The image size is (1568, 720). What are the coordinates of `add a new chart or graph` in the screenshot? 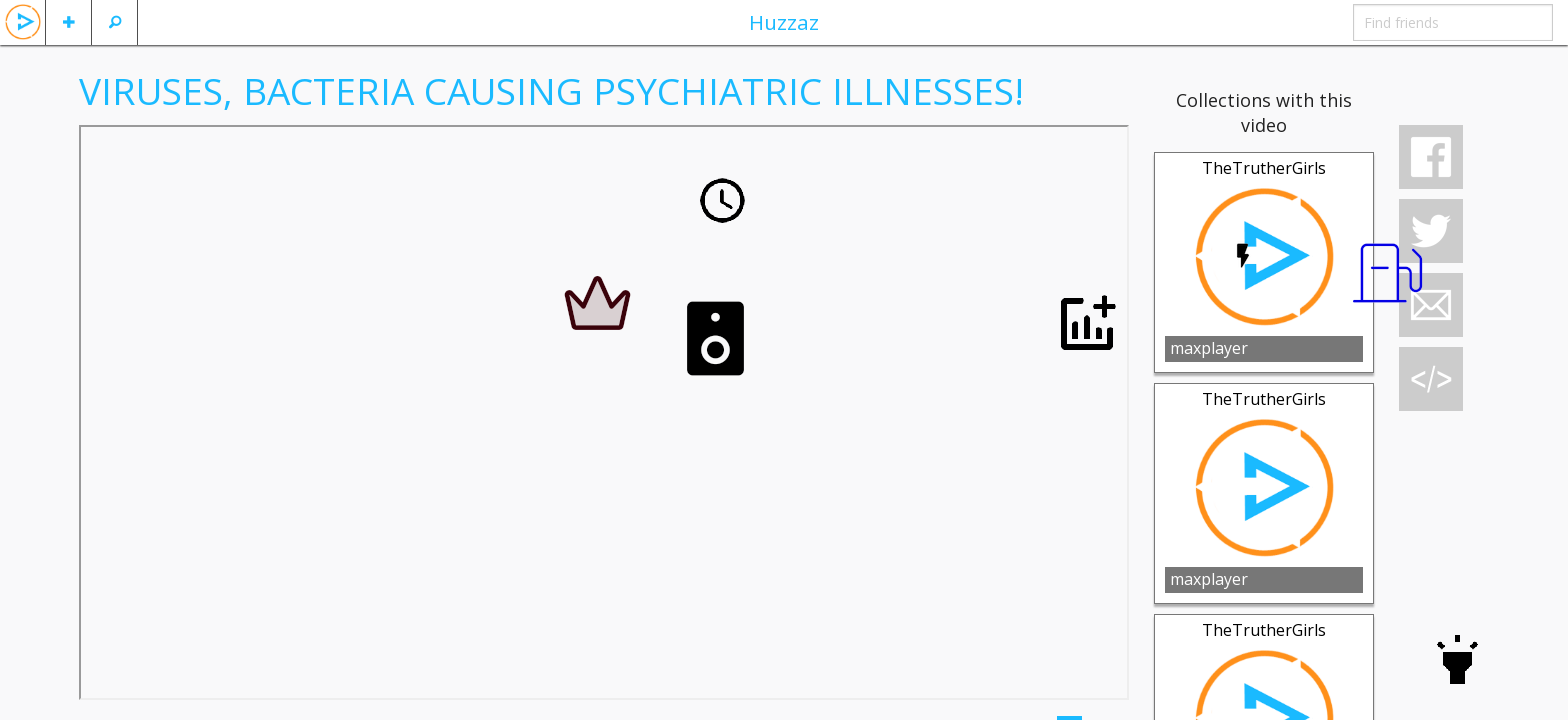 It's located at (1087, 324).